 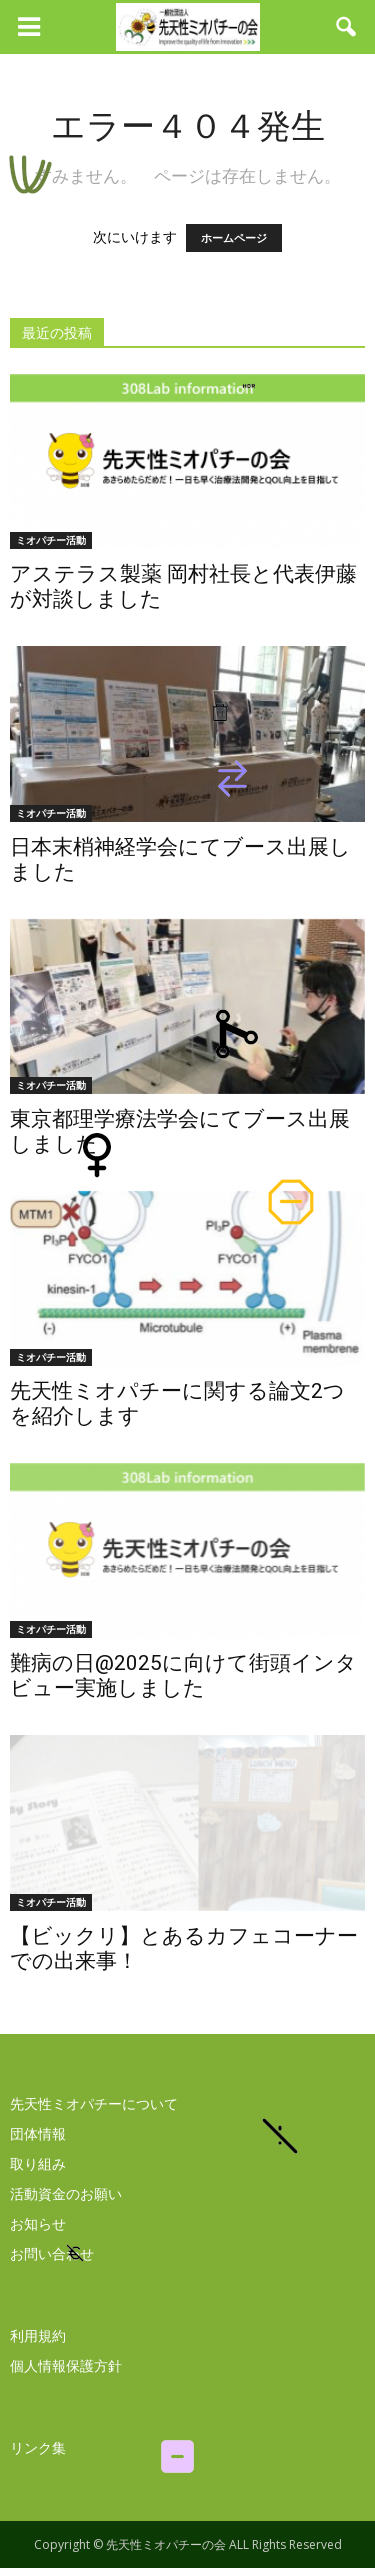 What do you see at coordinates (177, 2456) in the screenshot?
I see `remove an item from a list` at bounding box center [177, 2456].